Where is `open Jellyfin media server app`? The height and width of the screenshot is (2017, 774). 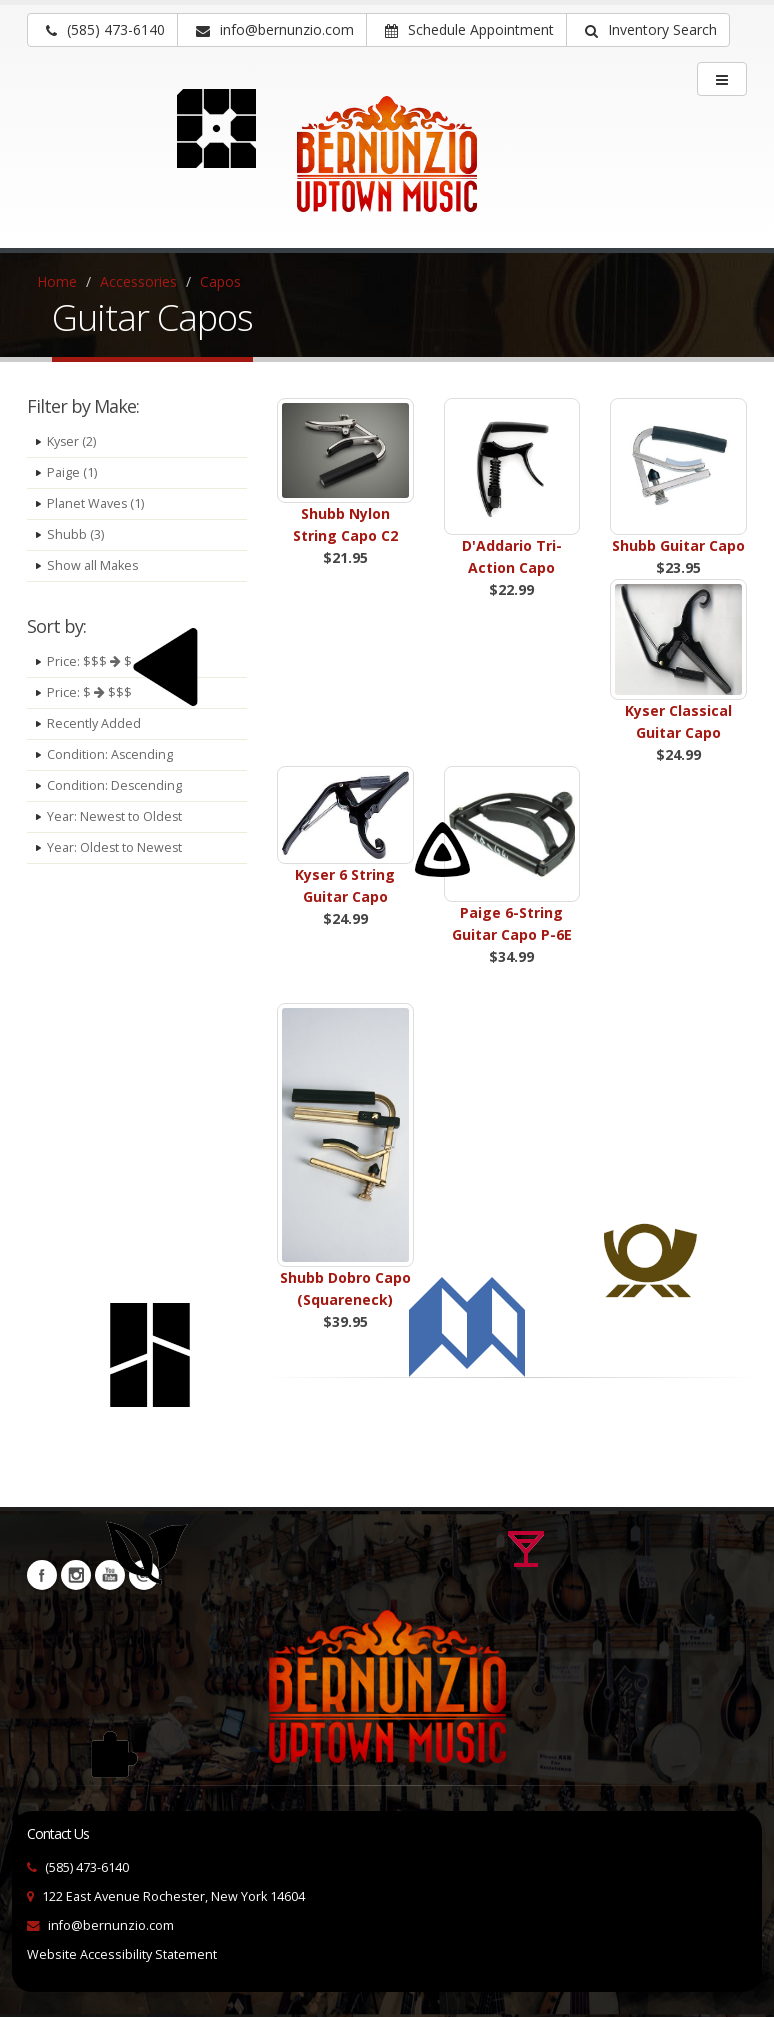
open Jellyfin media server app is located at coordinates (442, 849).